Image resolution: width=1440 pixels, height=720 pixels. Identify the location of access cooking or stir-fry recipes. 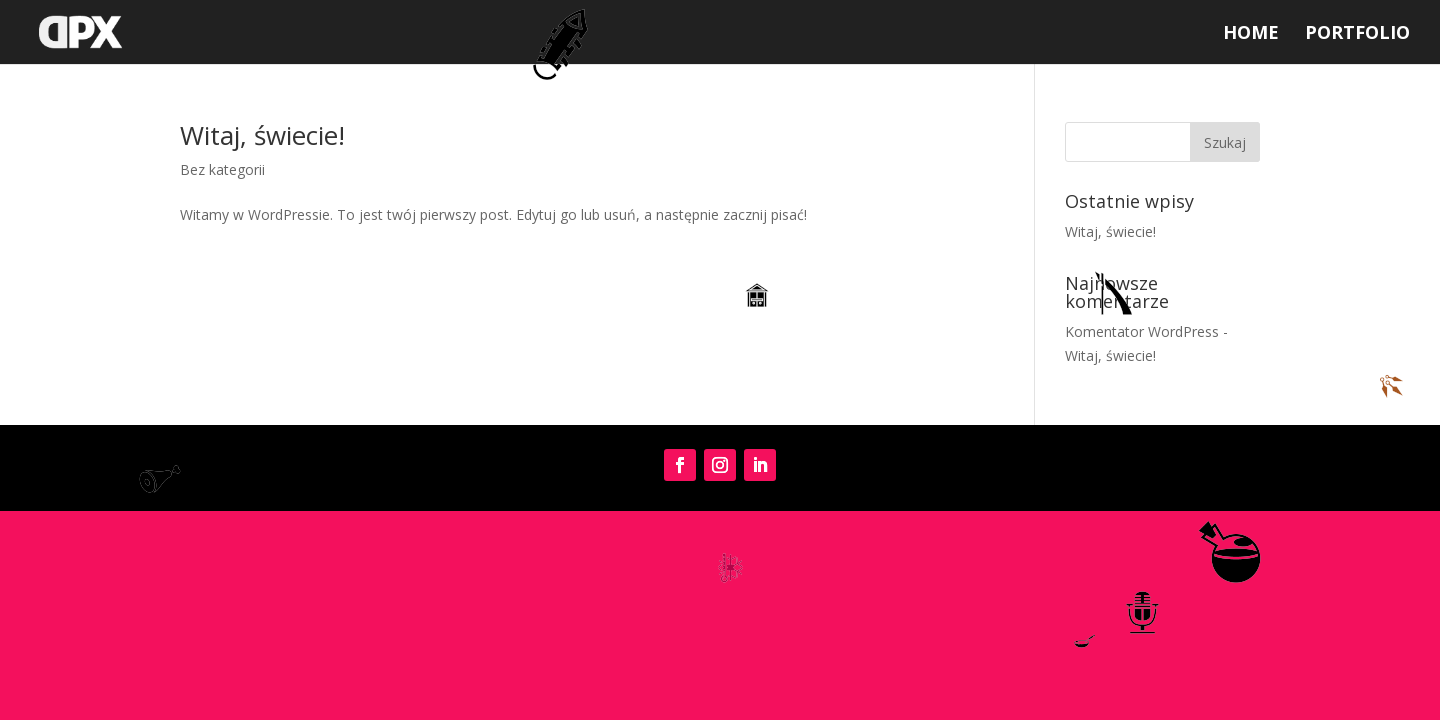
(1084, 640).